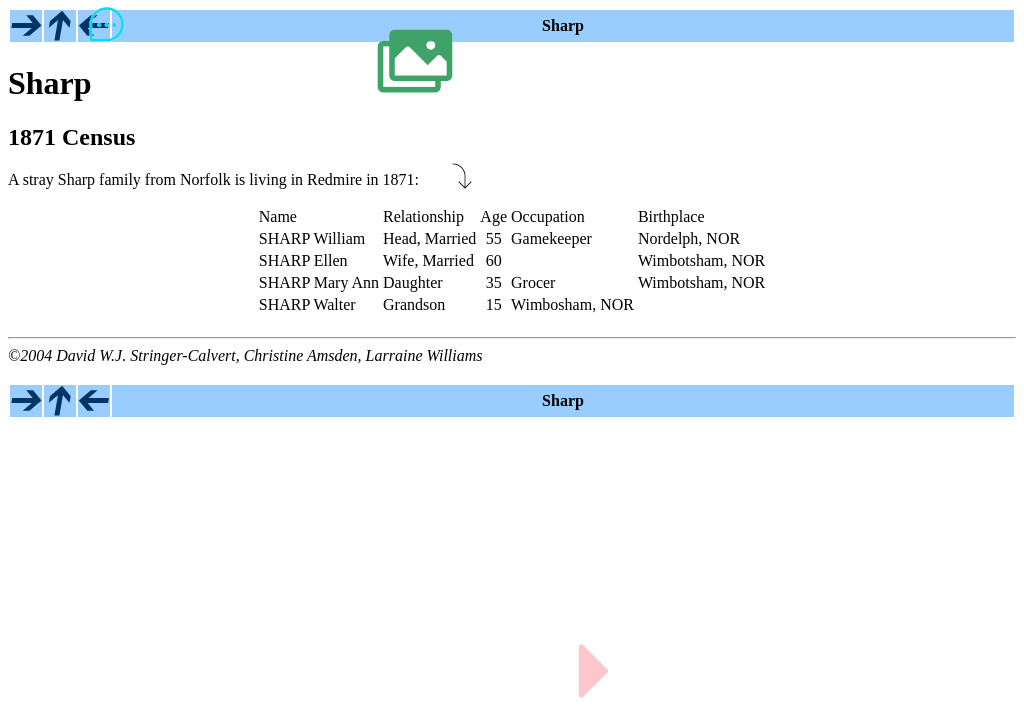 This screenshot has width=1024, height=720. What do you see at coordinates (106, 25) in the screenshot?
I see `open chat or messaging` at bounding box center [106, 25].